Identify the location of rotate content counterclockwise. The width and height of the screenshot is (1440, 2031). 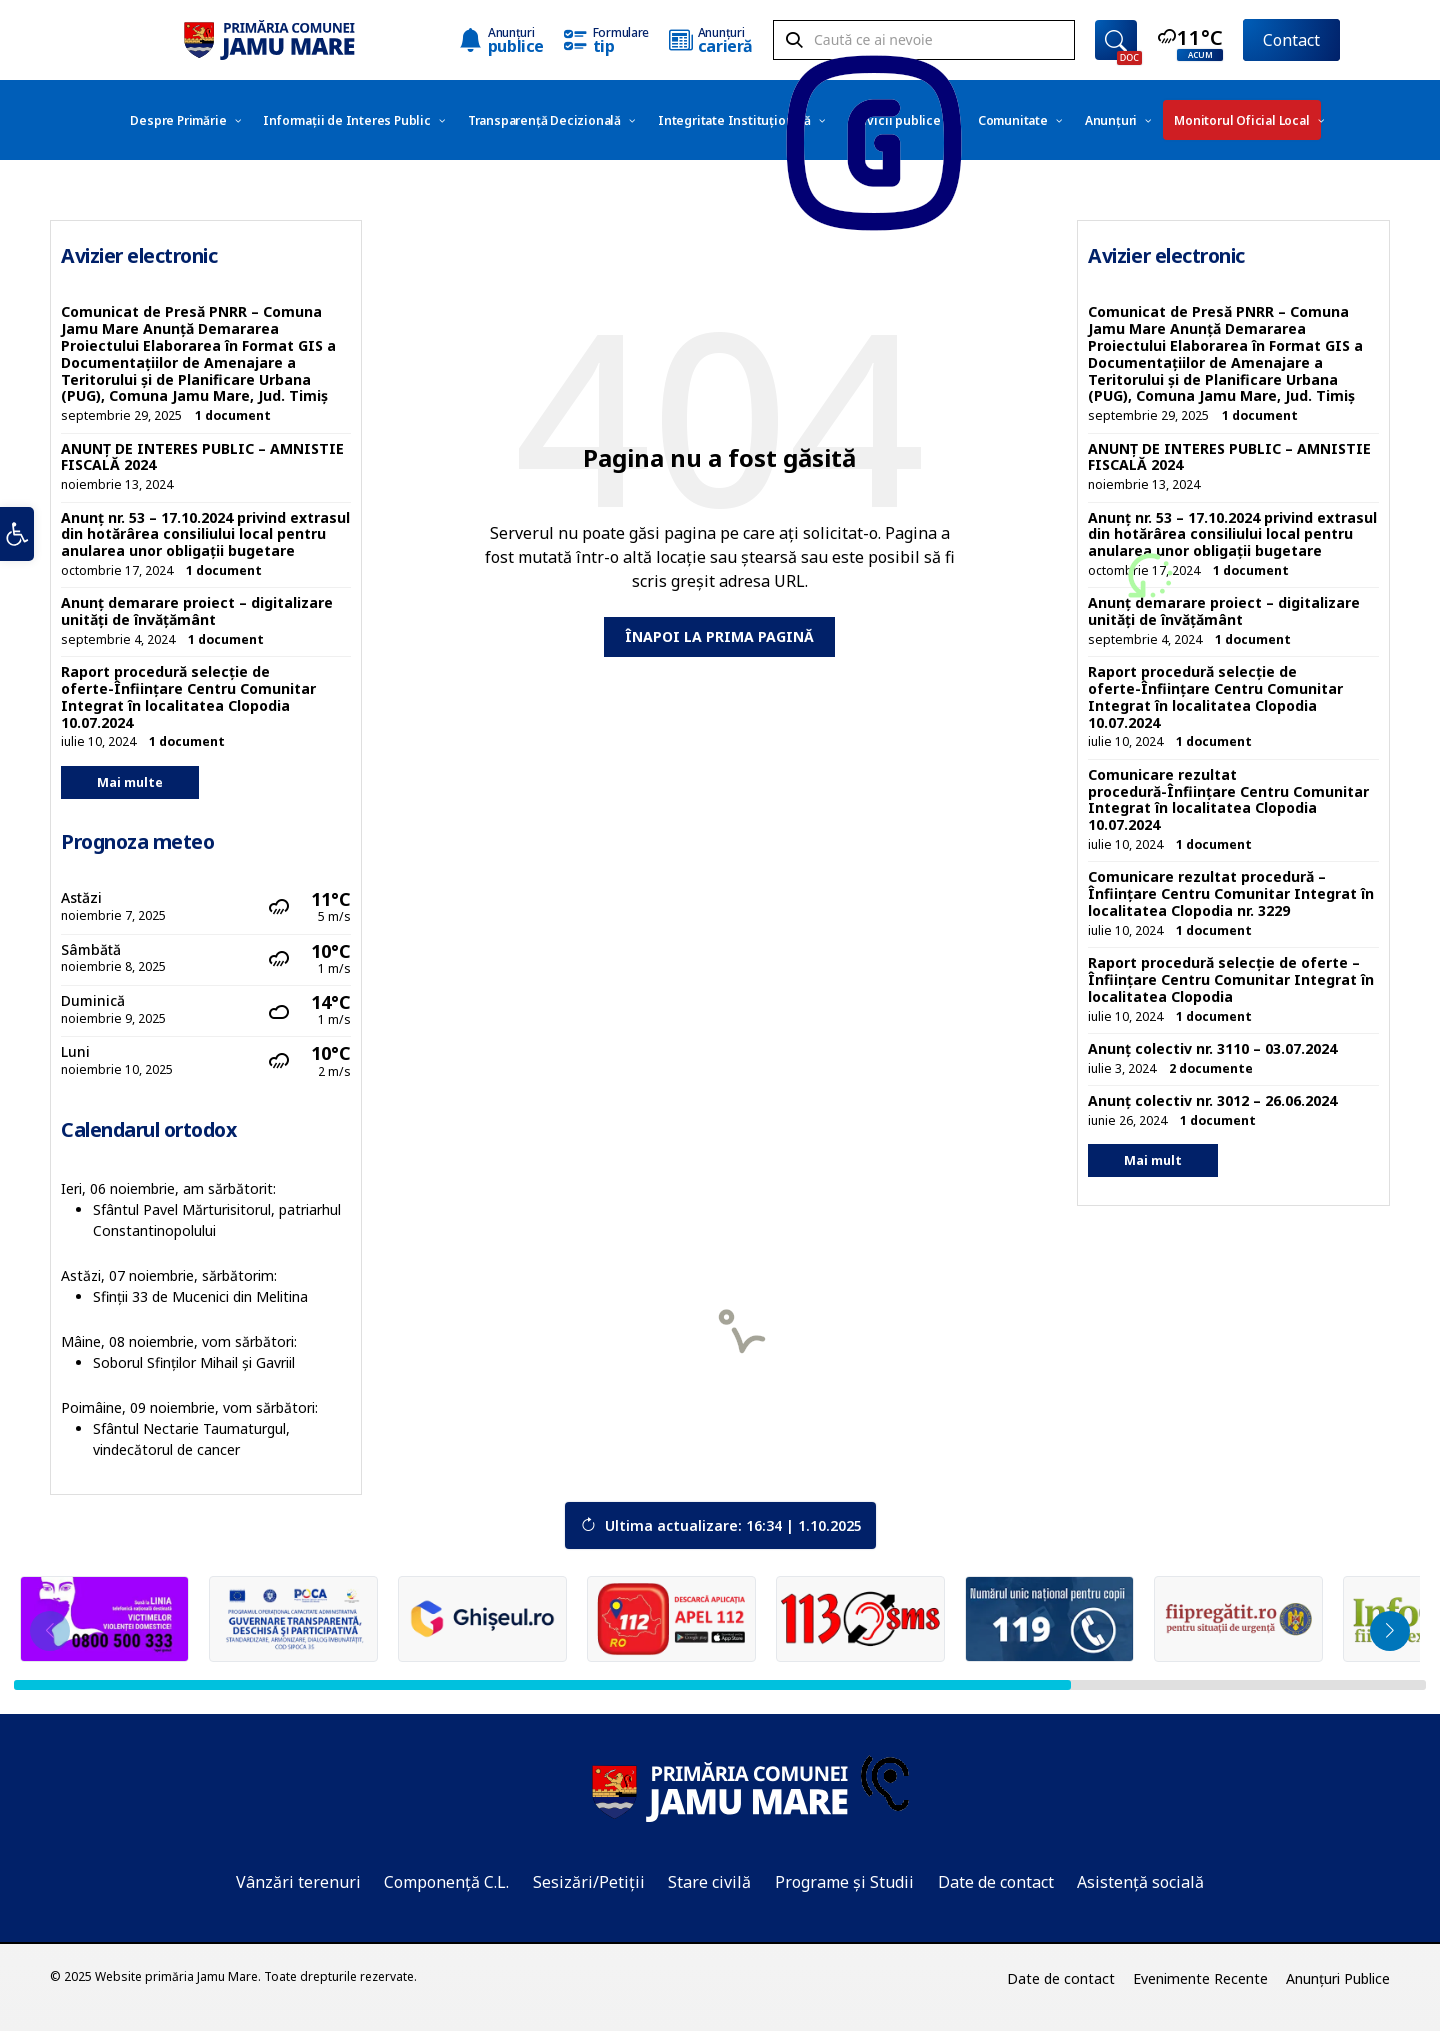
(1150, 575).